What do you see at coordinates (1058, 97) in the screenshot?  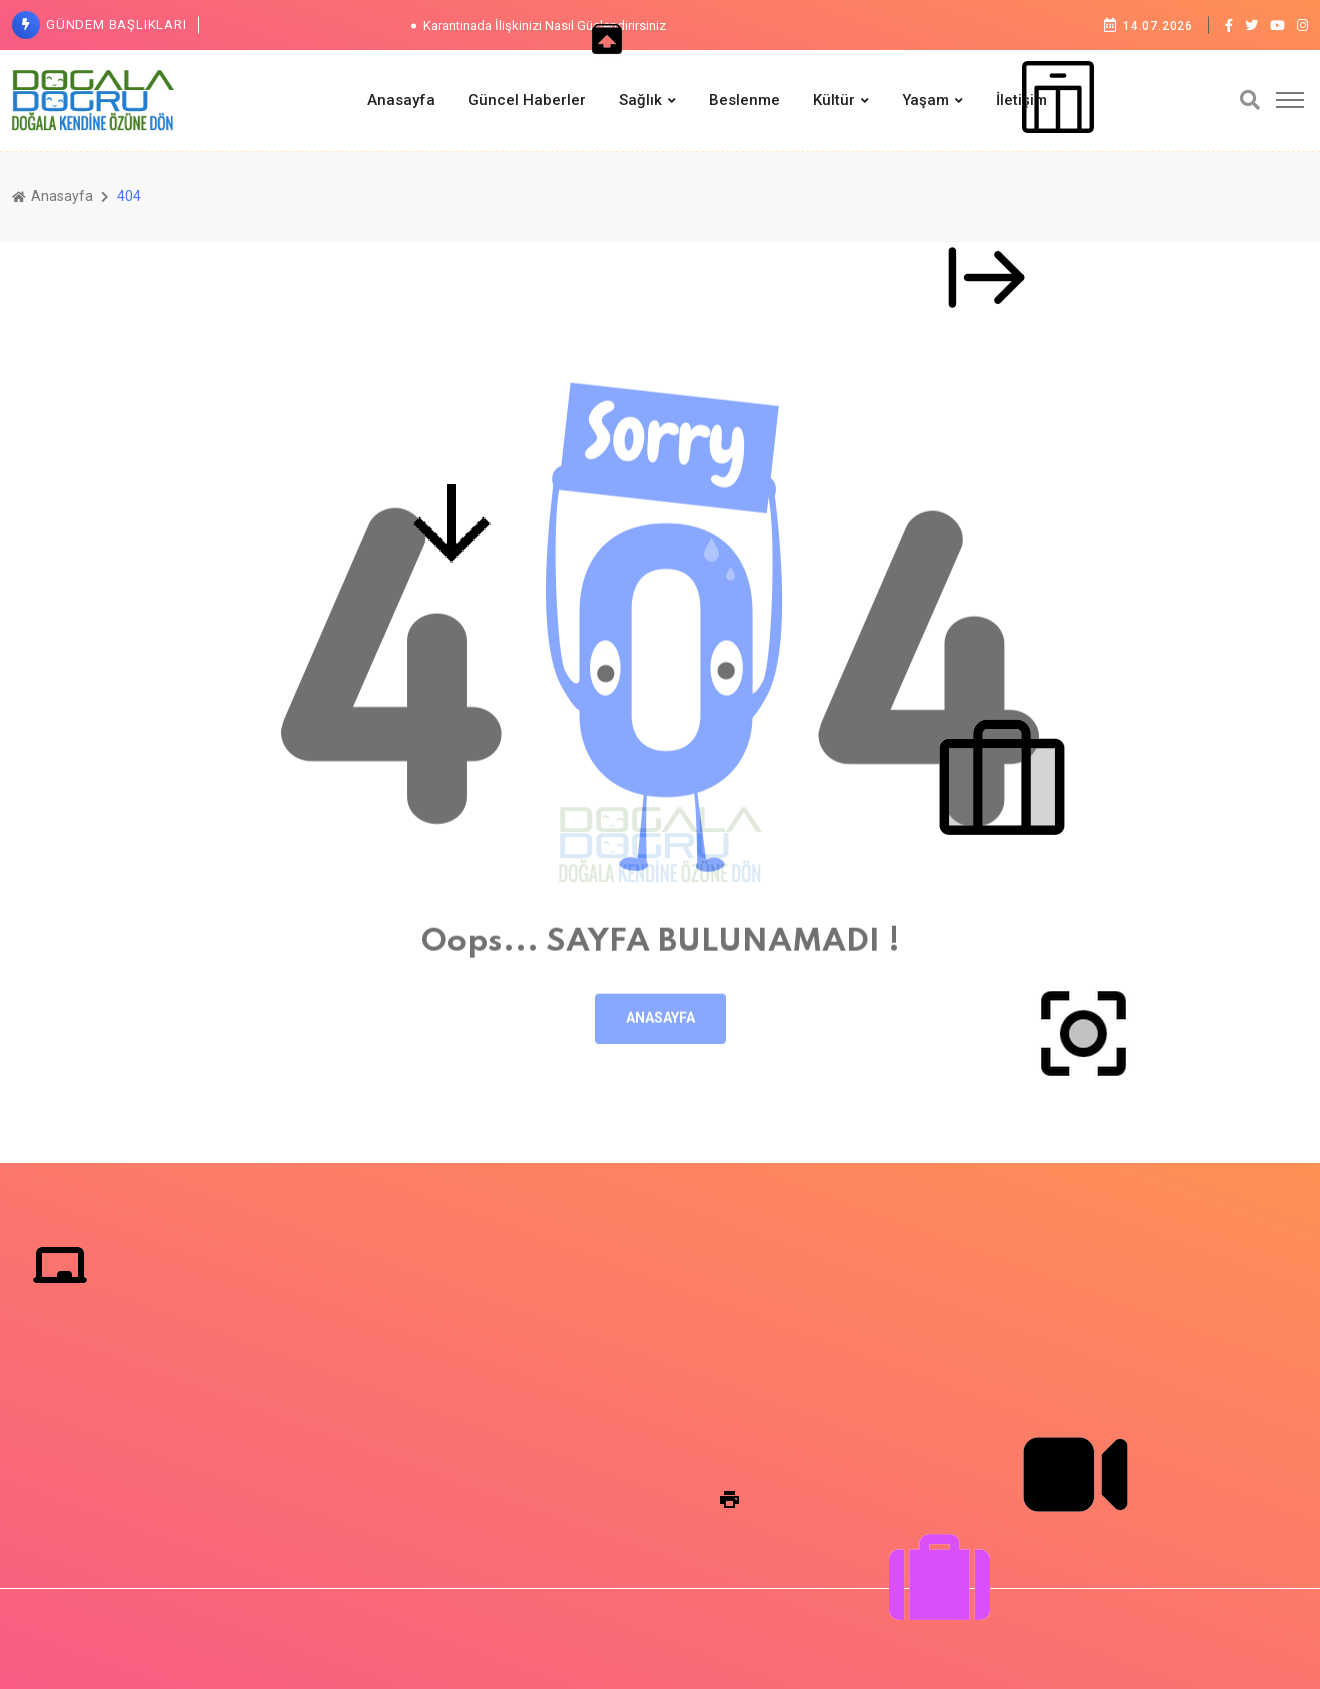 I see `indicates elevator access or location` at bounding box center [1058, 97].